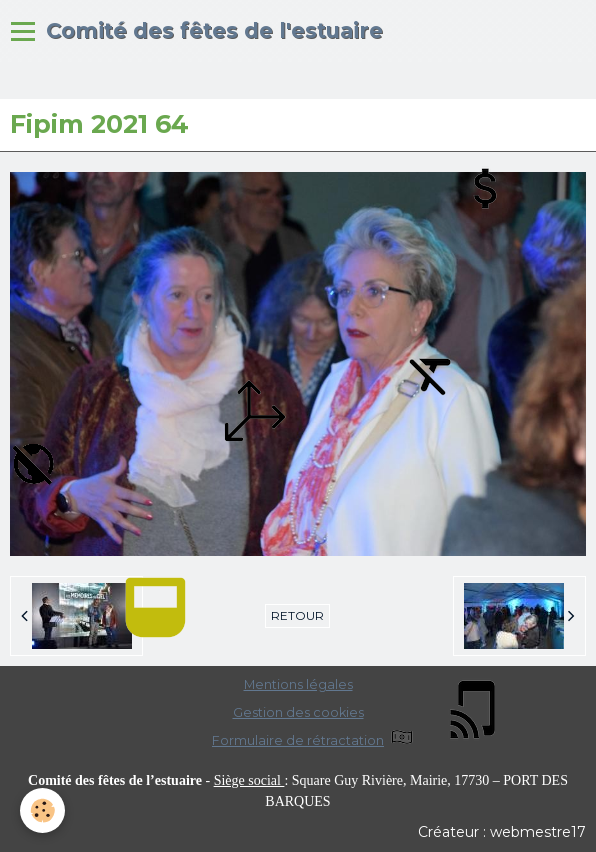  What do you see at coordinates (251, 414) in the screenshot?
I see `3D axis indicator for spatial orientation` at bounding box center [251, 414].